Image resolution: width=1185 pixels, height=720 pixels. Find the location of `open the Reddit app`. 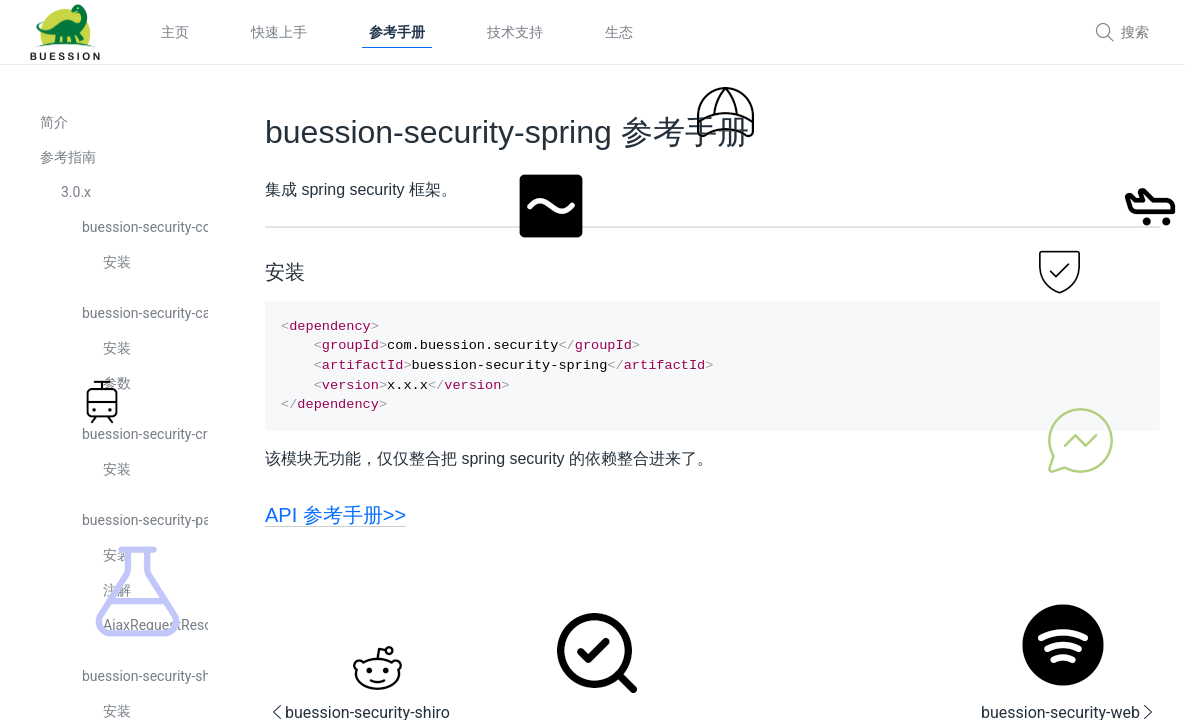

open the Reddit app is located at coordinates (377, 670).